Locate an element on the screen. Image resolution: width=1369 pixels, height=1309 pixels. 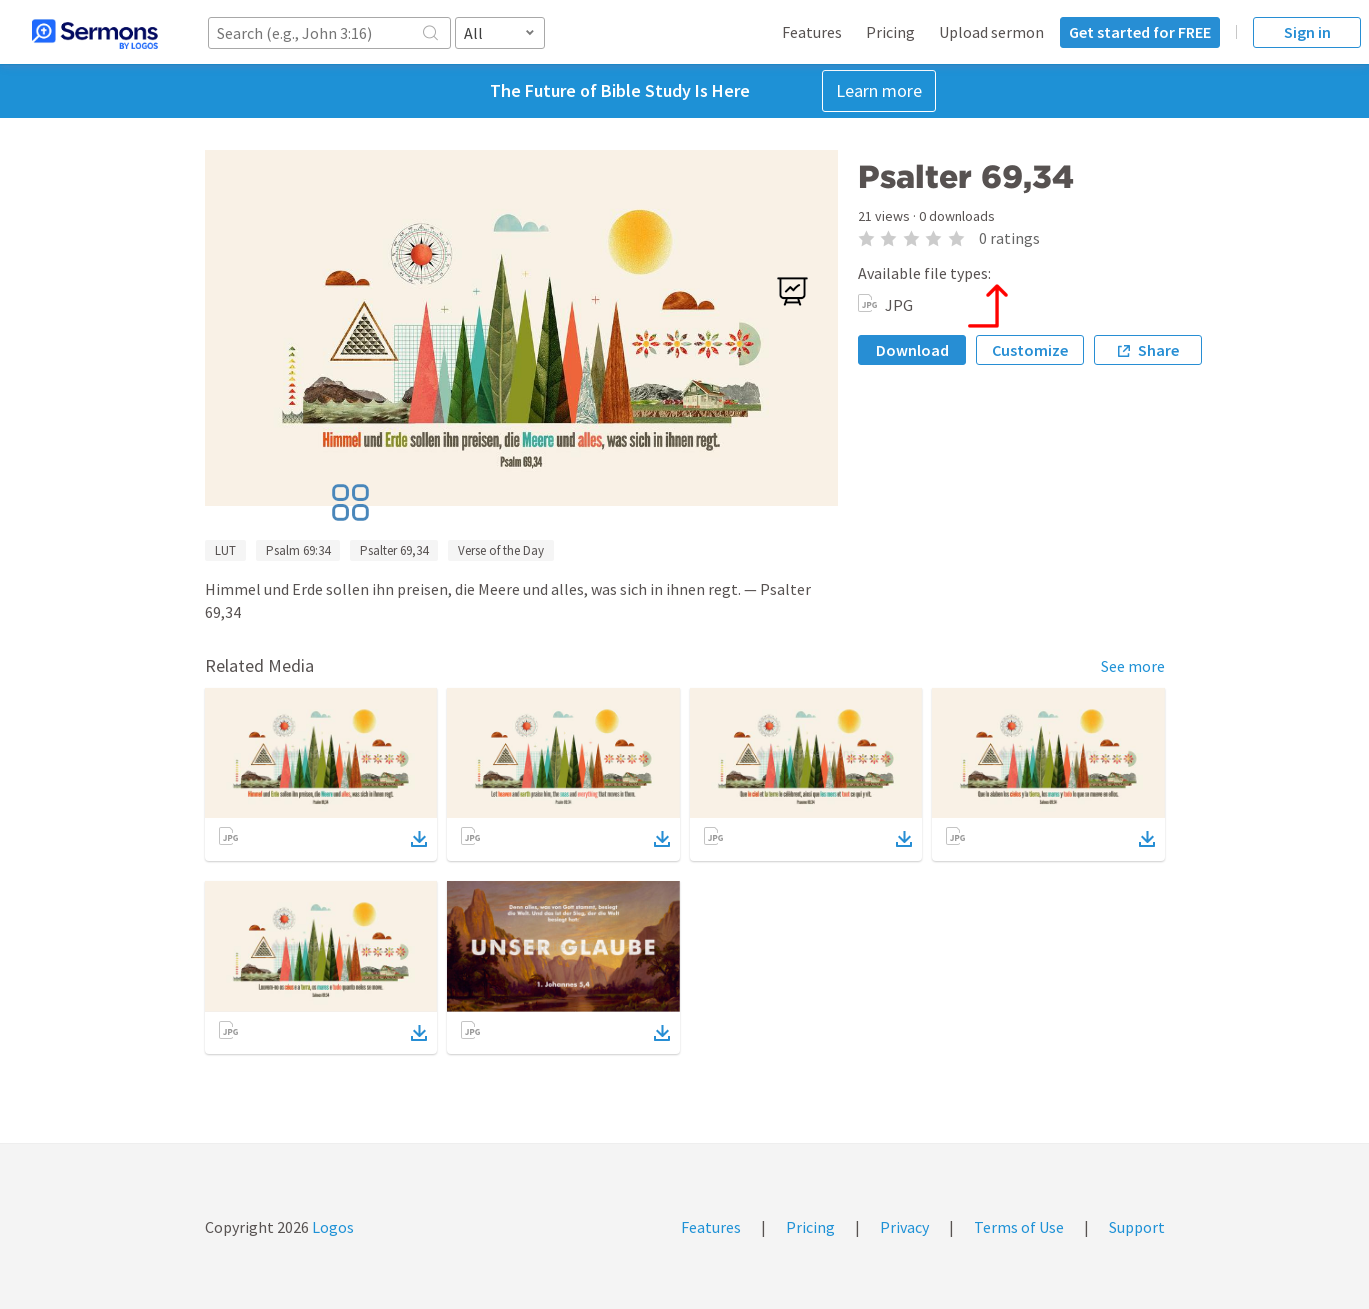
view presentation or slideshow is located at coordinates (792, 291).